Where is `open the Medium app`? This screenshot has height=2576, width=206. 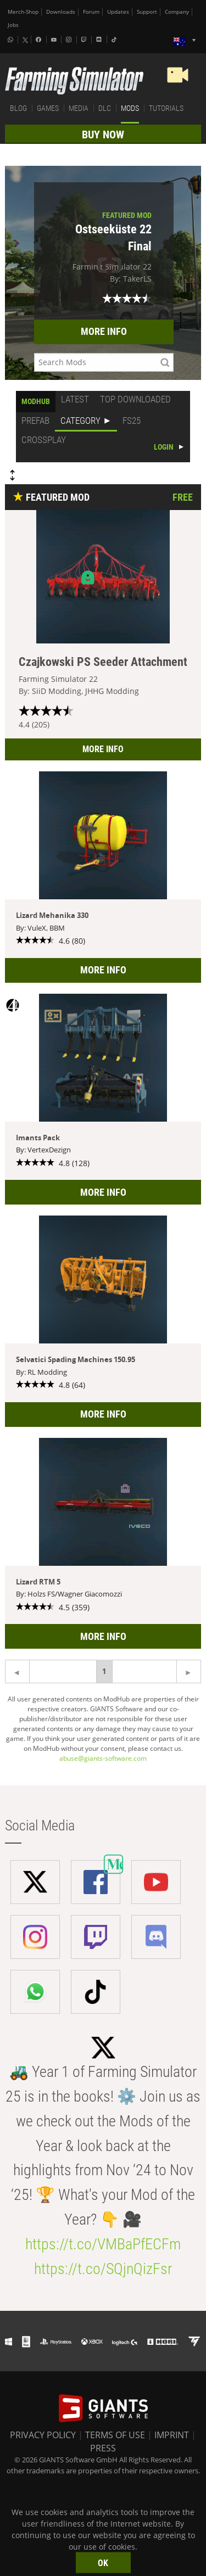
open the Medium app is located at coordinates (113, 1864).